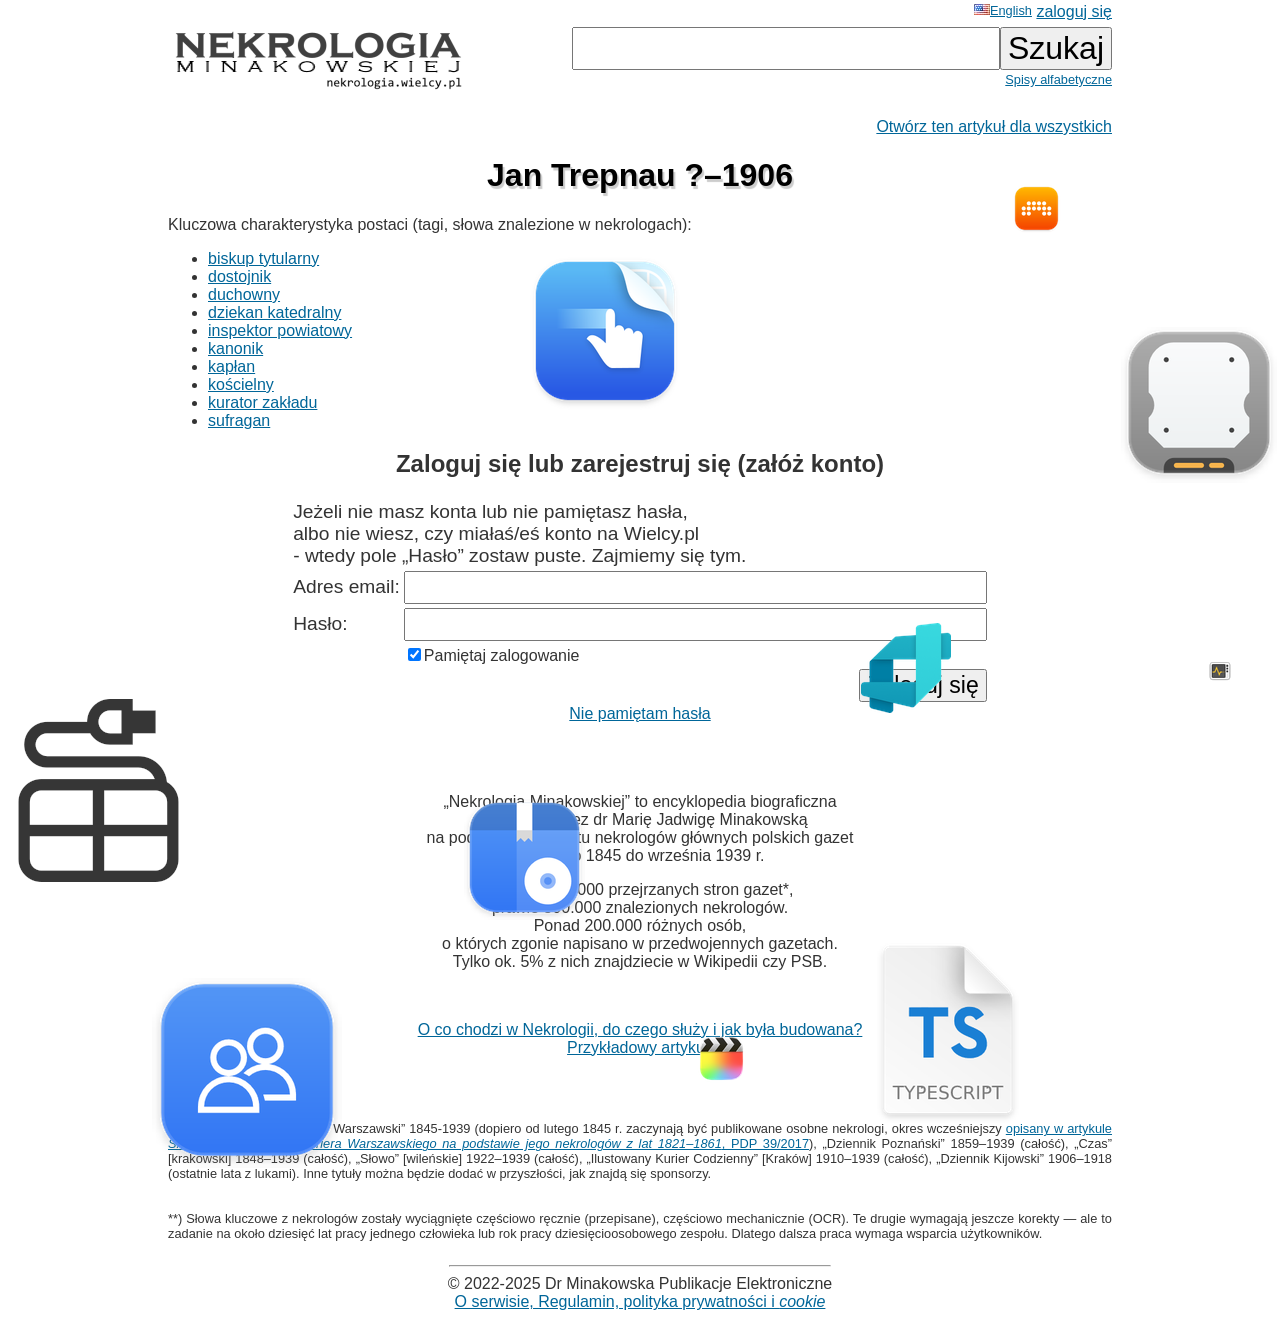 This screenshot has height=1319, width=1280. Describe the element at coordinates (1220, 671) in the screenshot. I see `launch htop system monitor` at that location.